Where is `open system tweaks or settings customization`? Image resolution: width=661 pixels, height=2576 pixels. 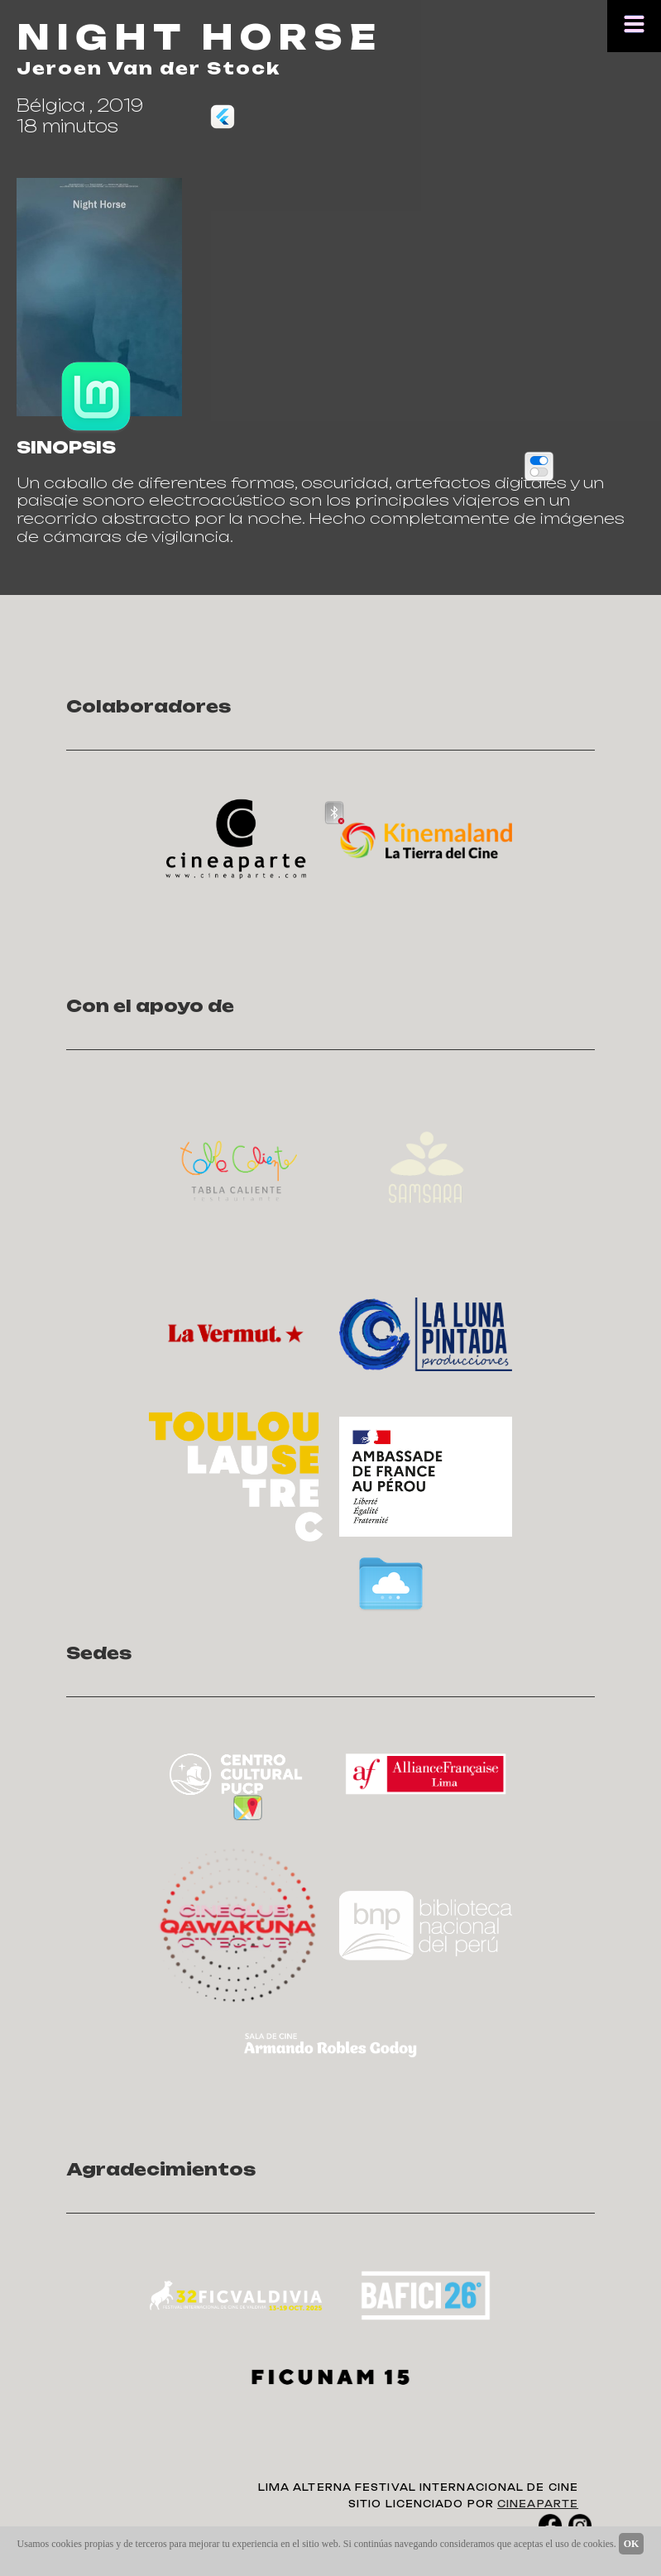
open system tweaks or settings customization is located at coordinates (539, 466).